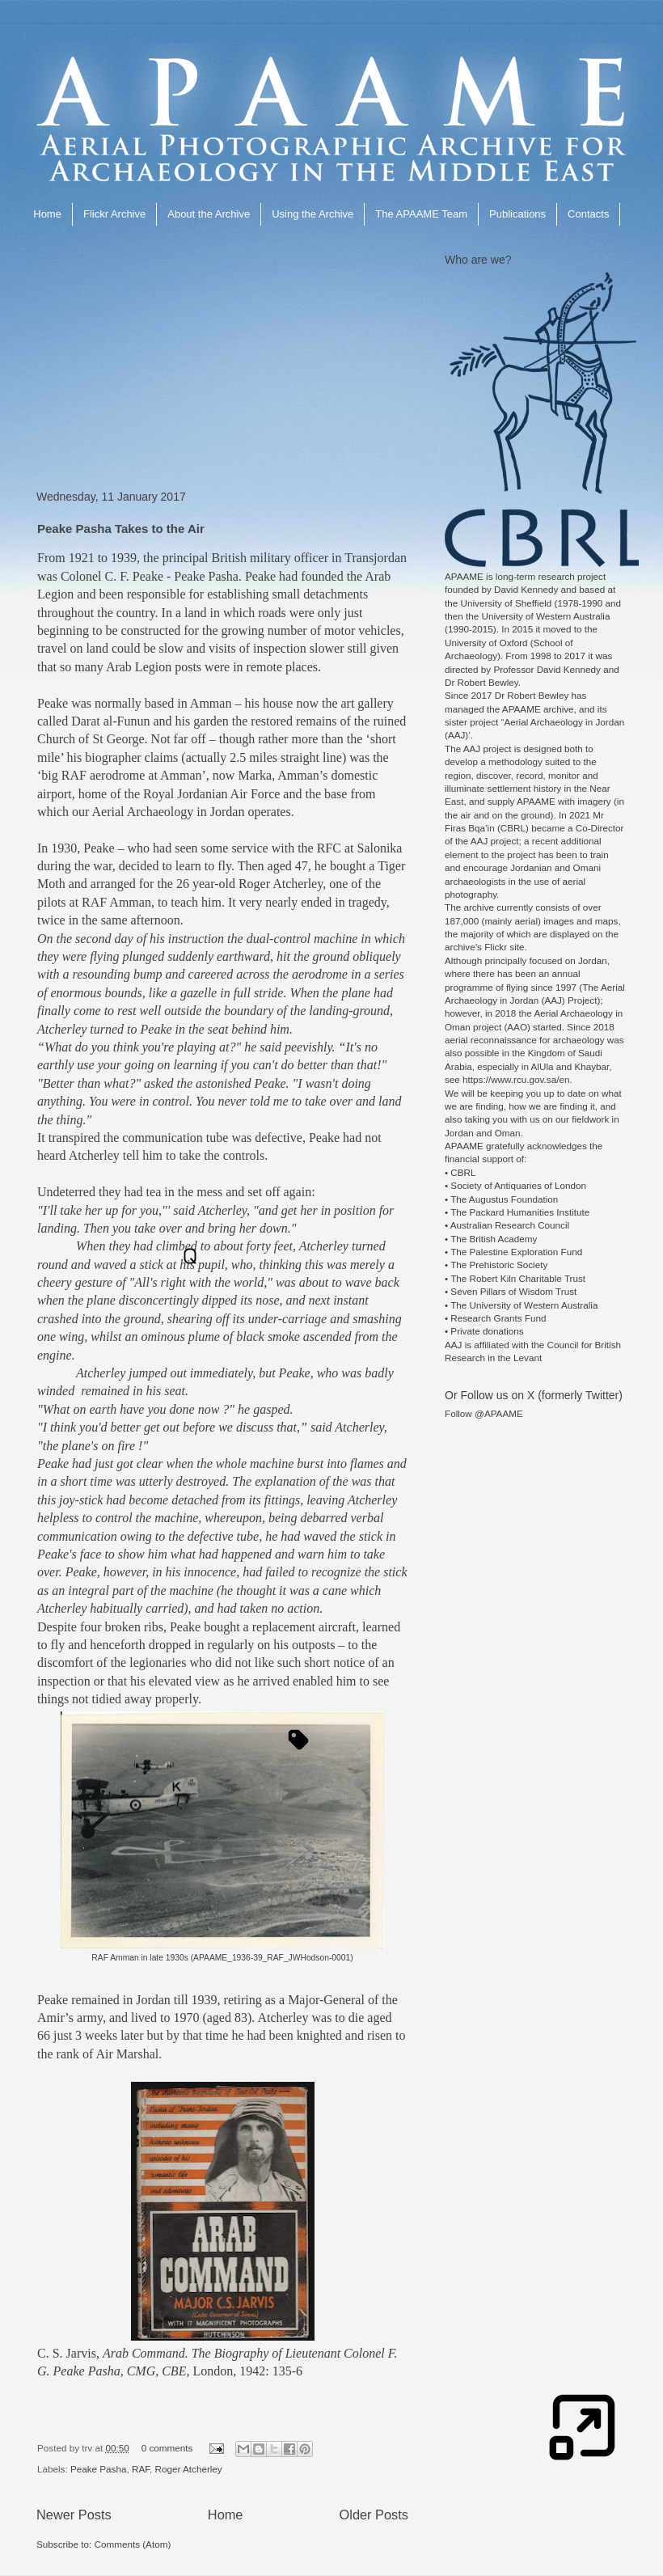 Image resolution: width=663 pixels, height=2576 pixels. What do you see at coordinates (584, 2426) in the screenshot?
I see `maximize window to full screen` at bounding box center [584, 2426].